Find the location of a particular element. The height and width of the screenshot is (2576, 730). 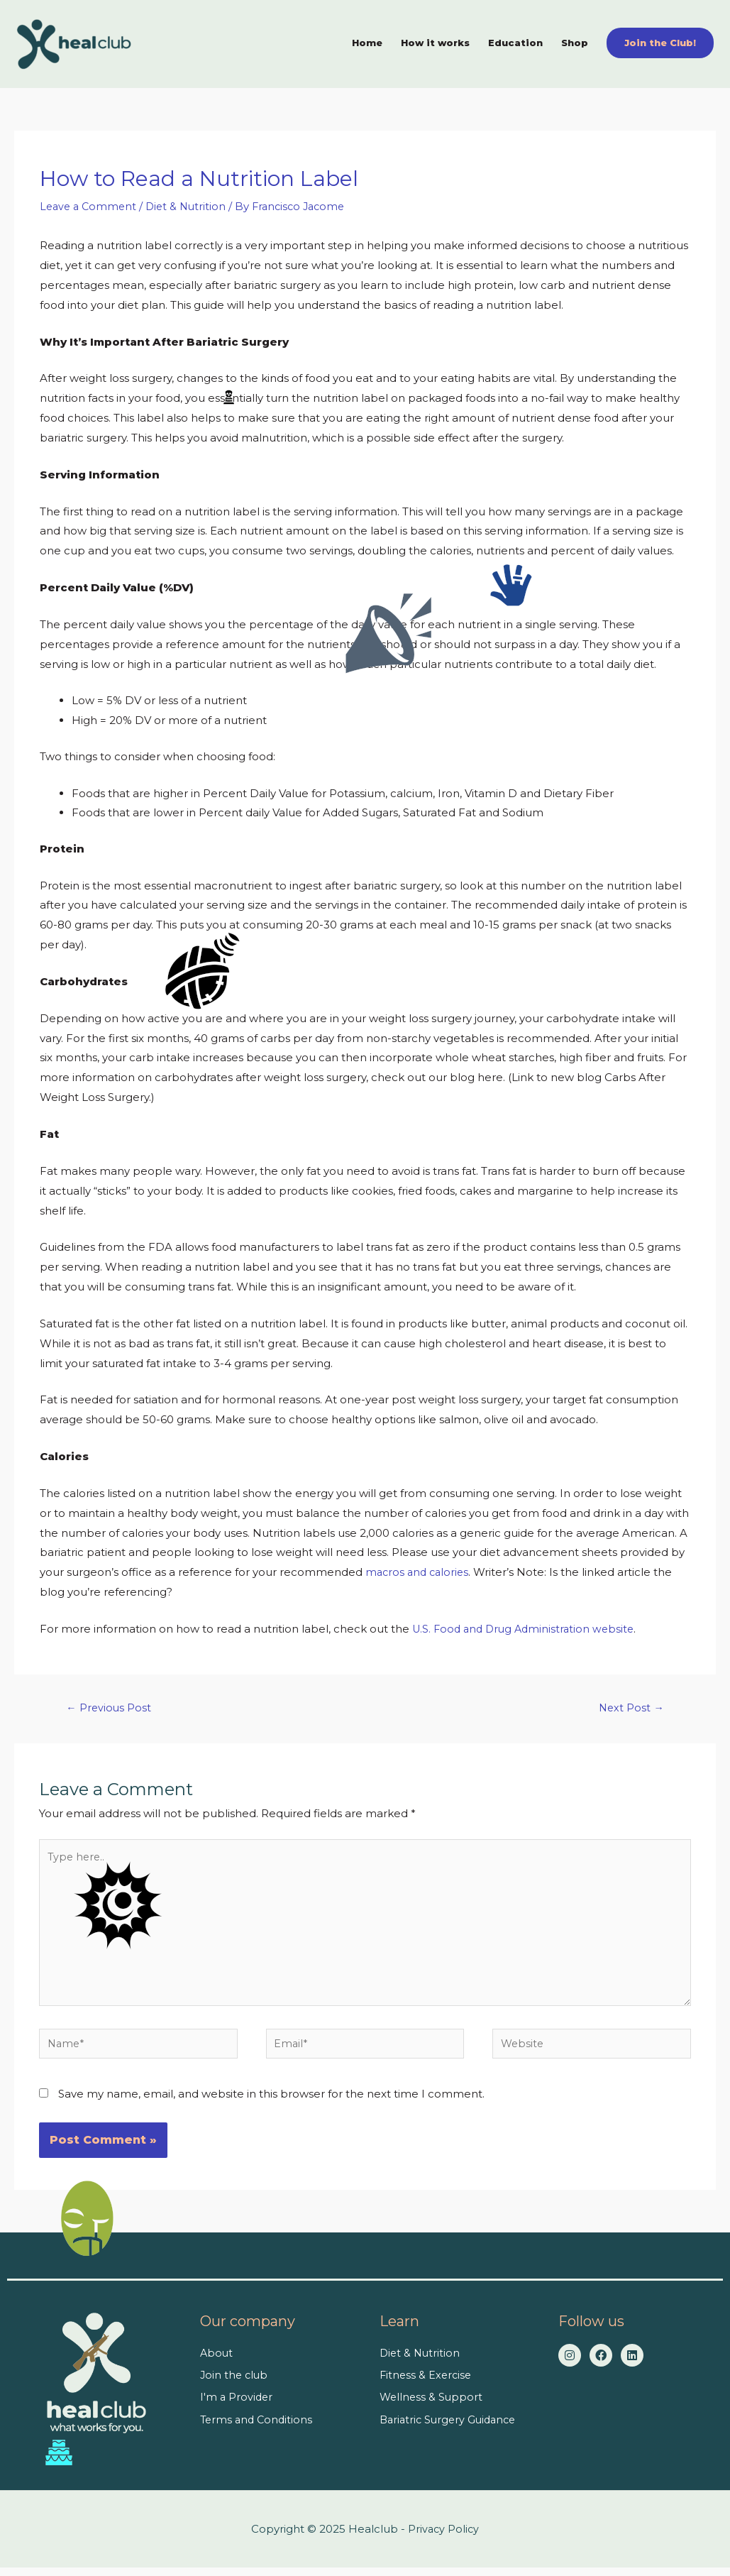

use a potion or consumable item is located at coordinates (202, 970).